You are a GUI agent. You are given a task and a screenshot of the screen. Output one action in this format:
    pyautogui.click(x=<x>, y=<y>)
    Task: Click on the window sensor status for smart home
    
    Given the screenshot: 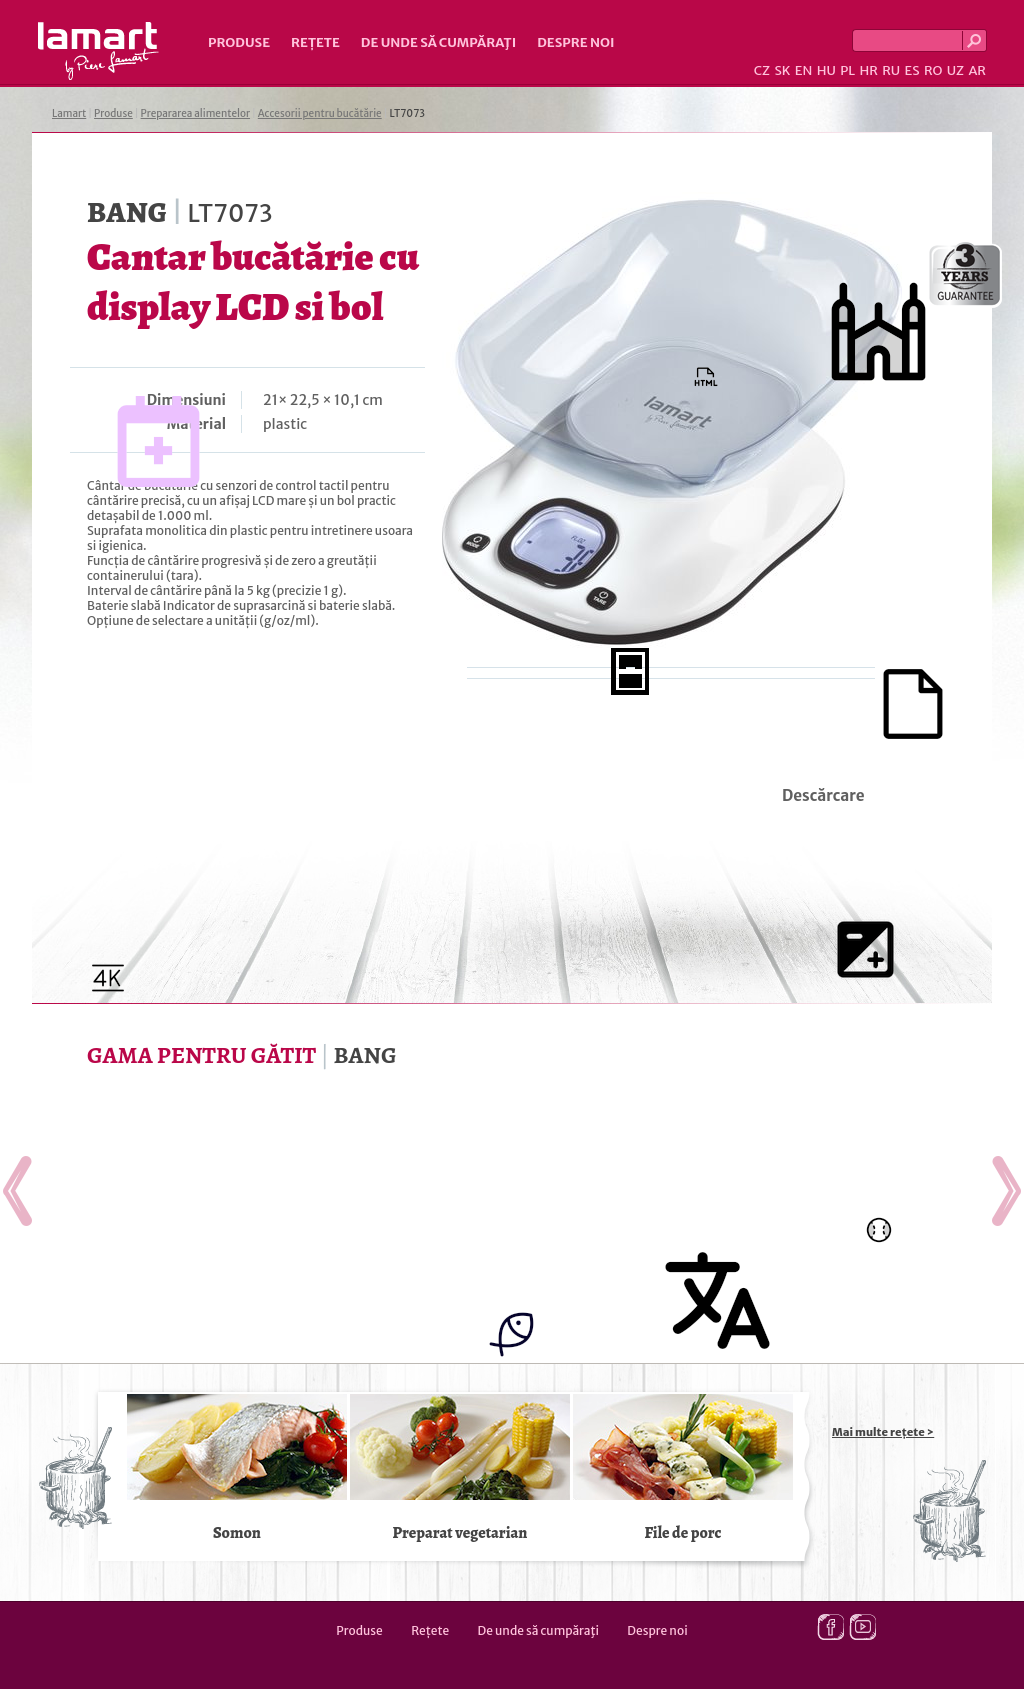 What is the action you would take?
    pyautogui.click(x=630, y=671)
    